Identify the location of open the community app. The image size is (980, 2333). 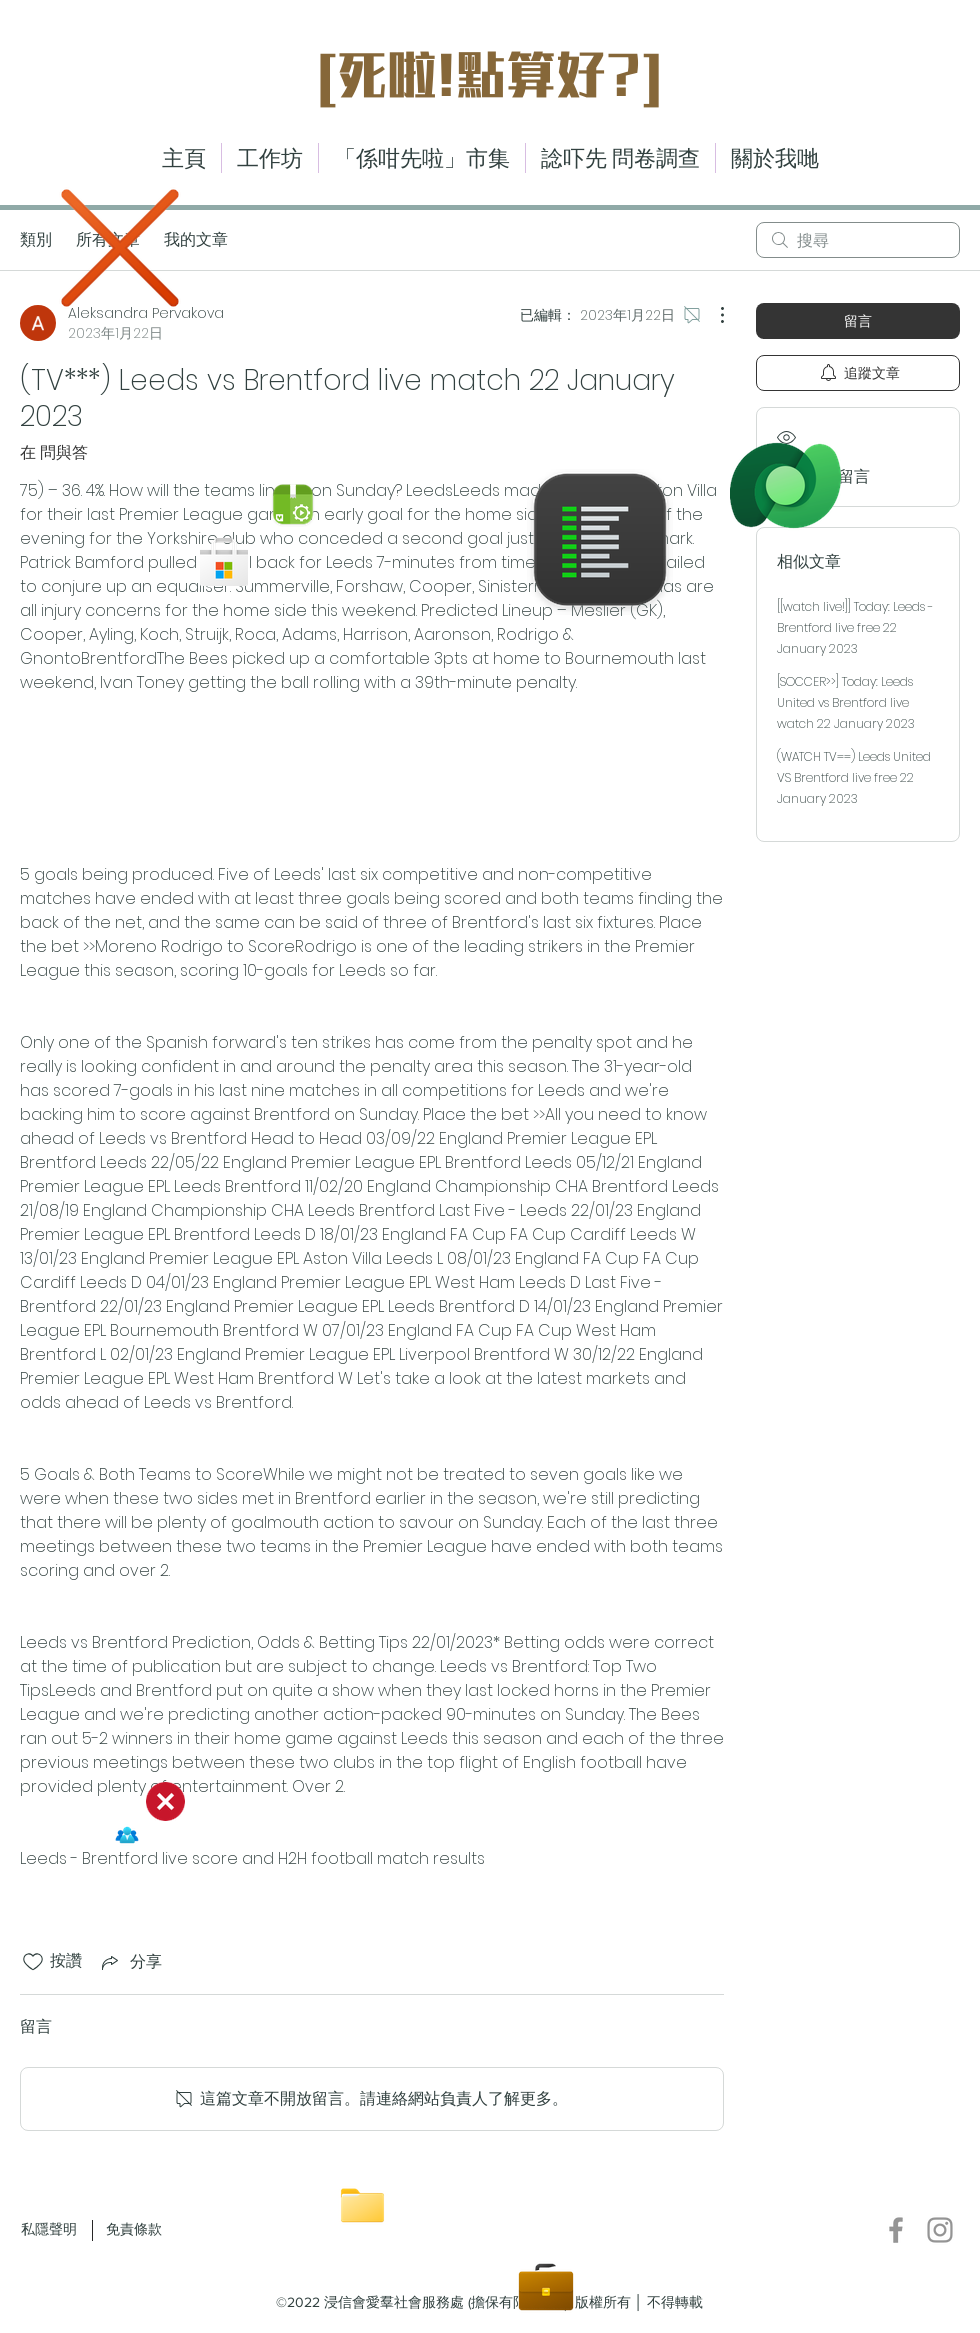
(127, 1835).